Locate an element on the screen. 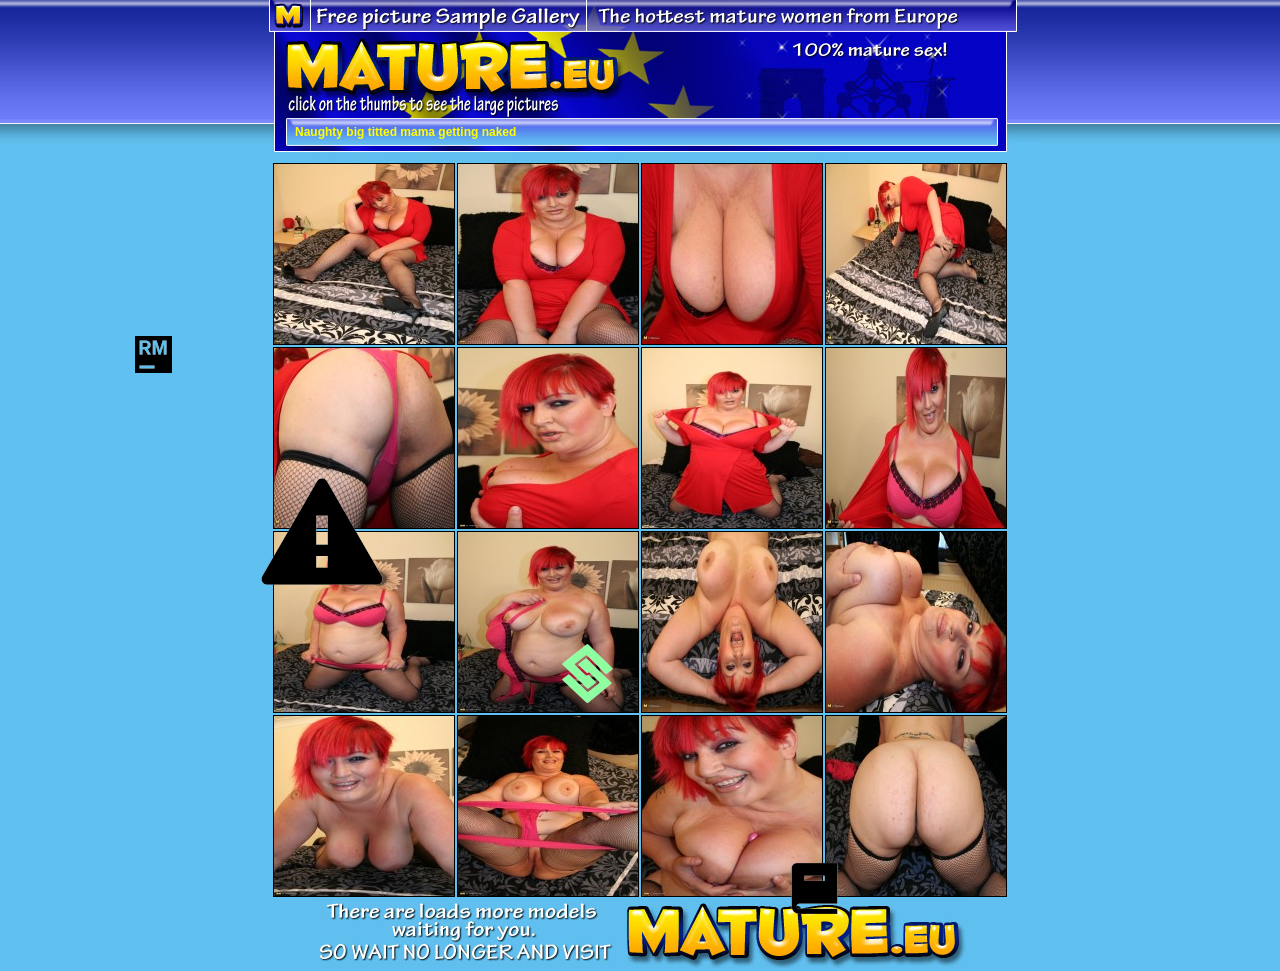 The image size is (1280, 971). staylinked company logo is located at coordinates (587, 673).